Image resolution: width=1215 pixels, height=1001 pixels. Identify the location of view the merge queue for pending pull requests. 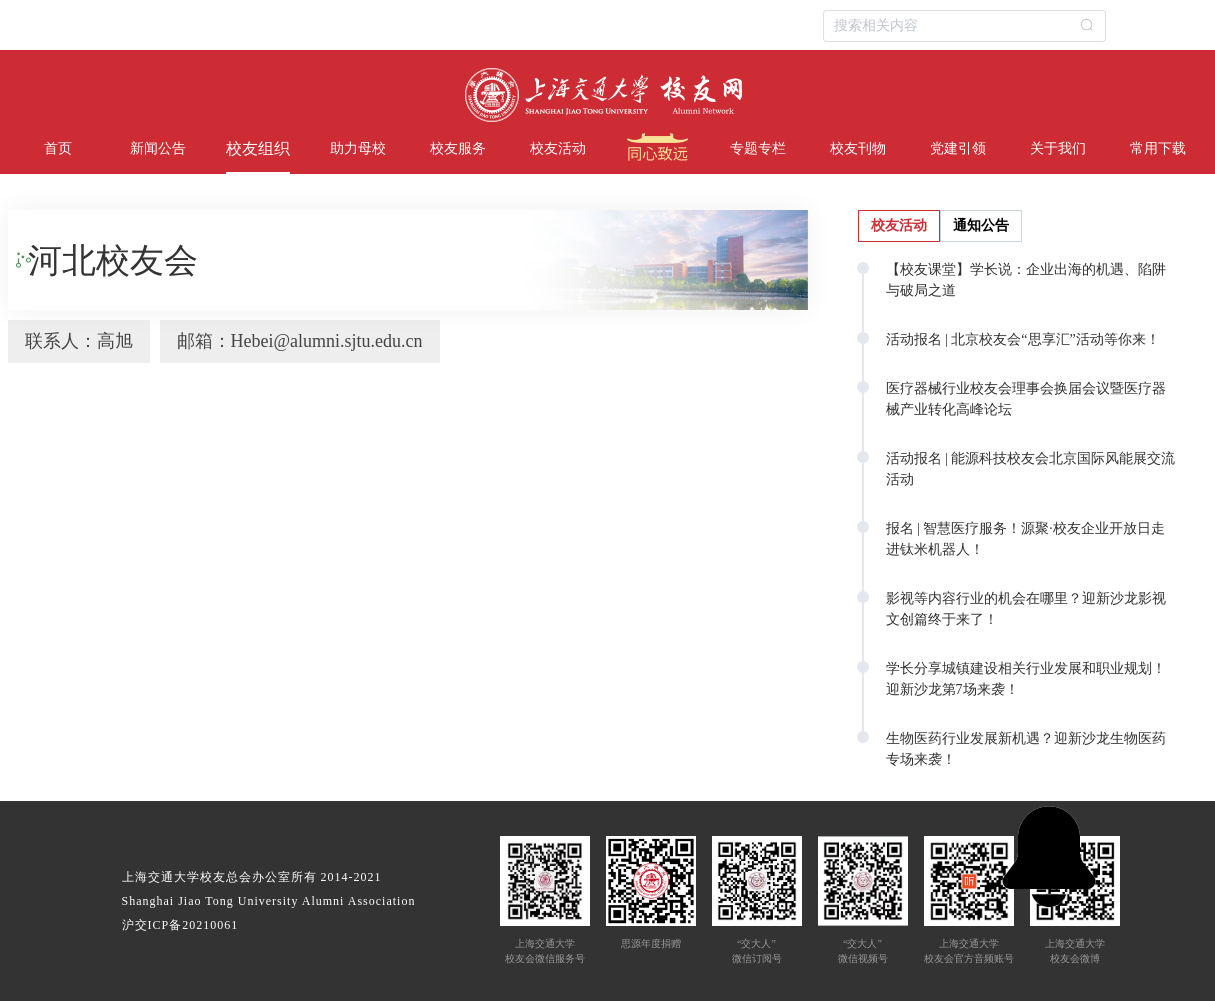
(23, 259).